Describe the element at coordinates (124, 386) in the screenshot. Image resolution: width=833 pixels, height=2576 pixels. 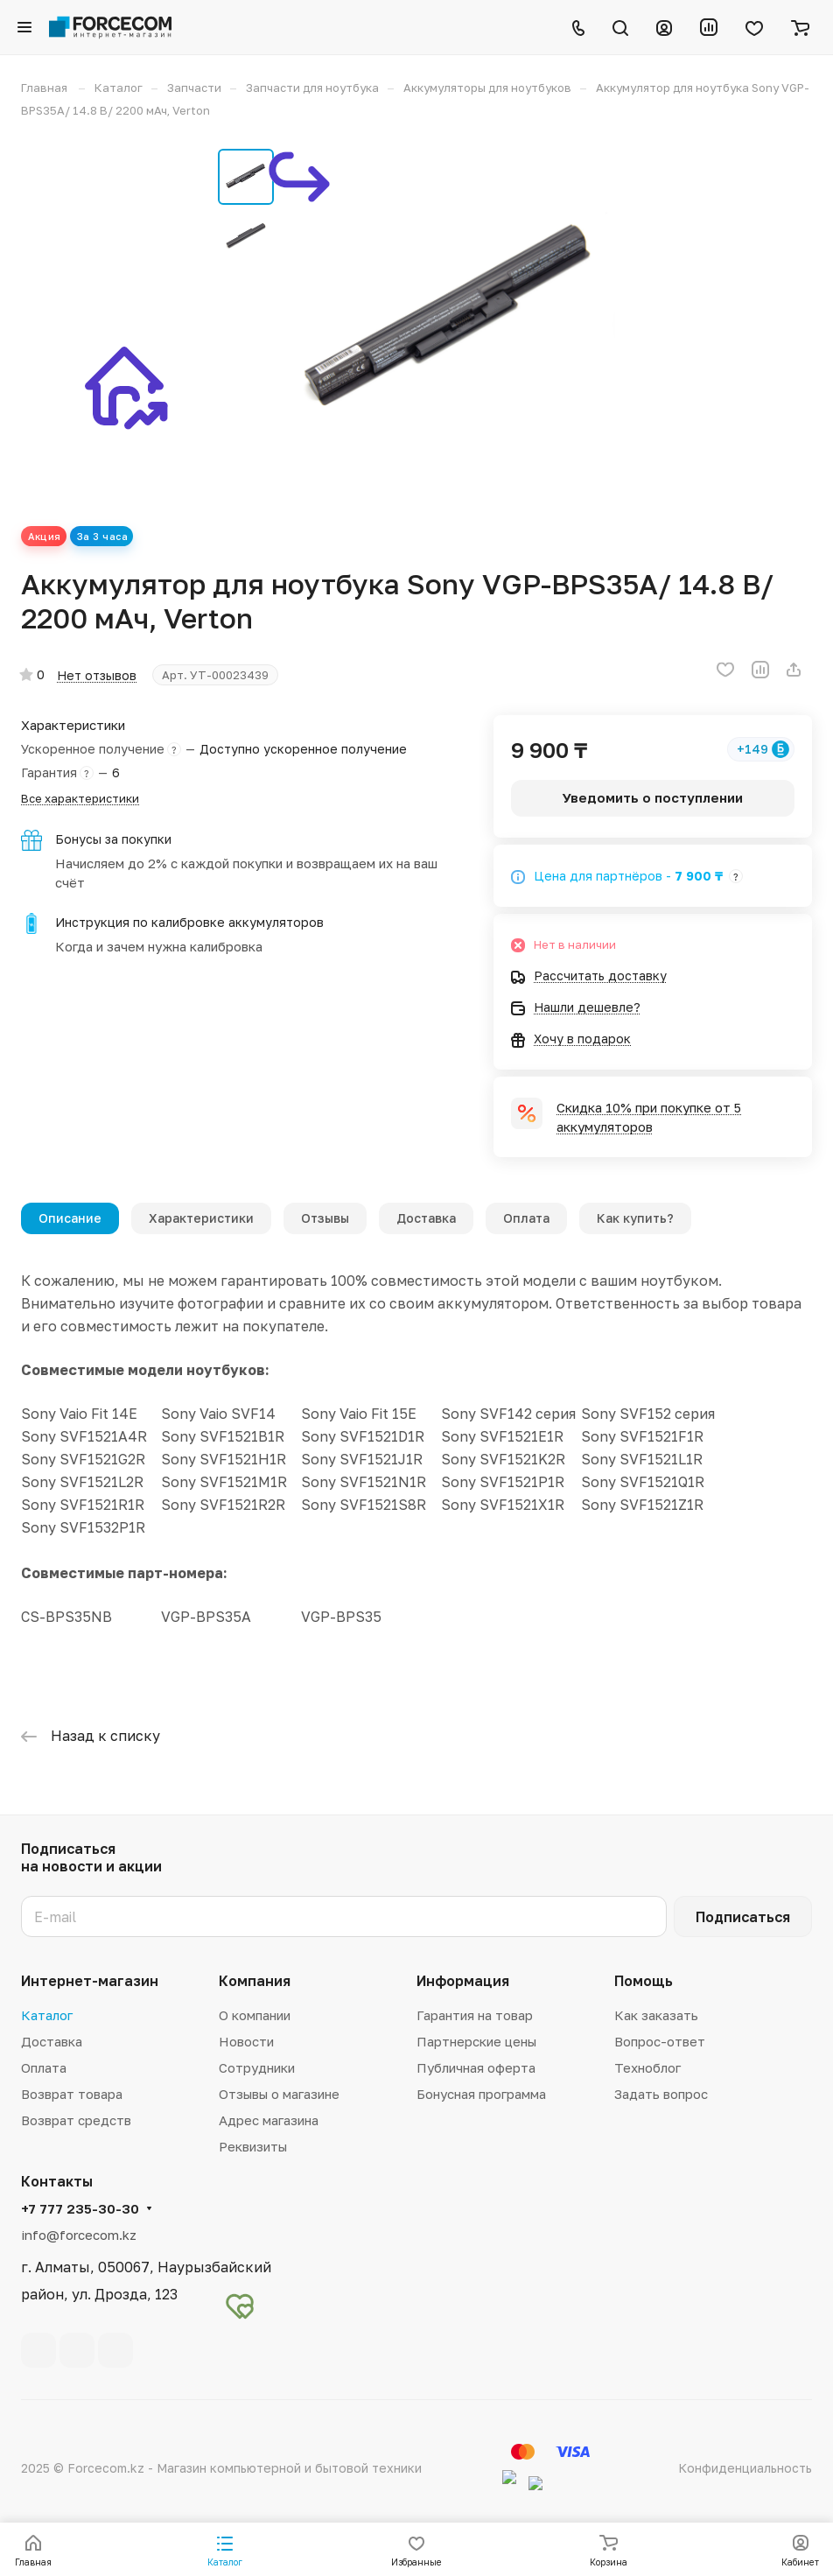
I see `view home analytics and statistics` at that location.